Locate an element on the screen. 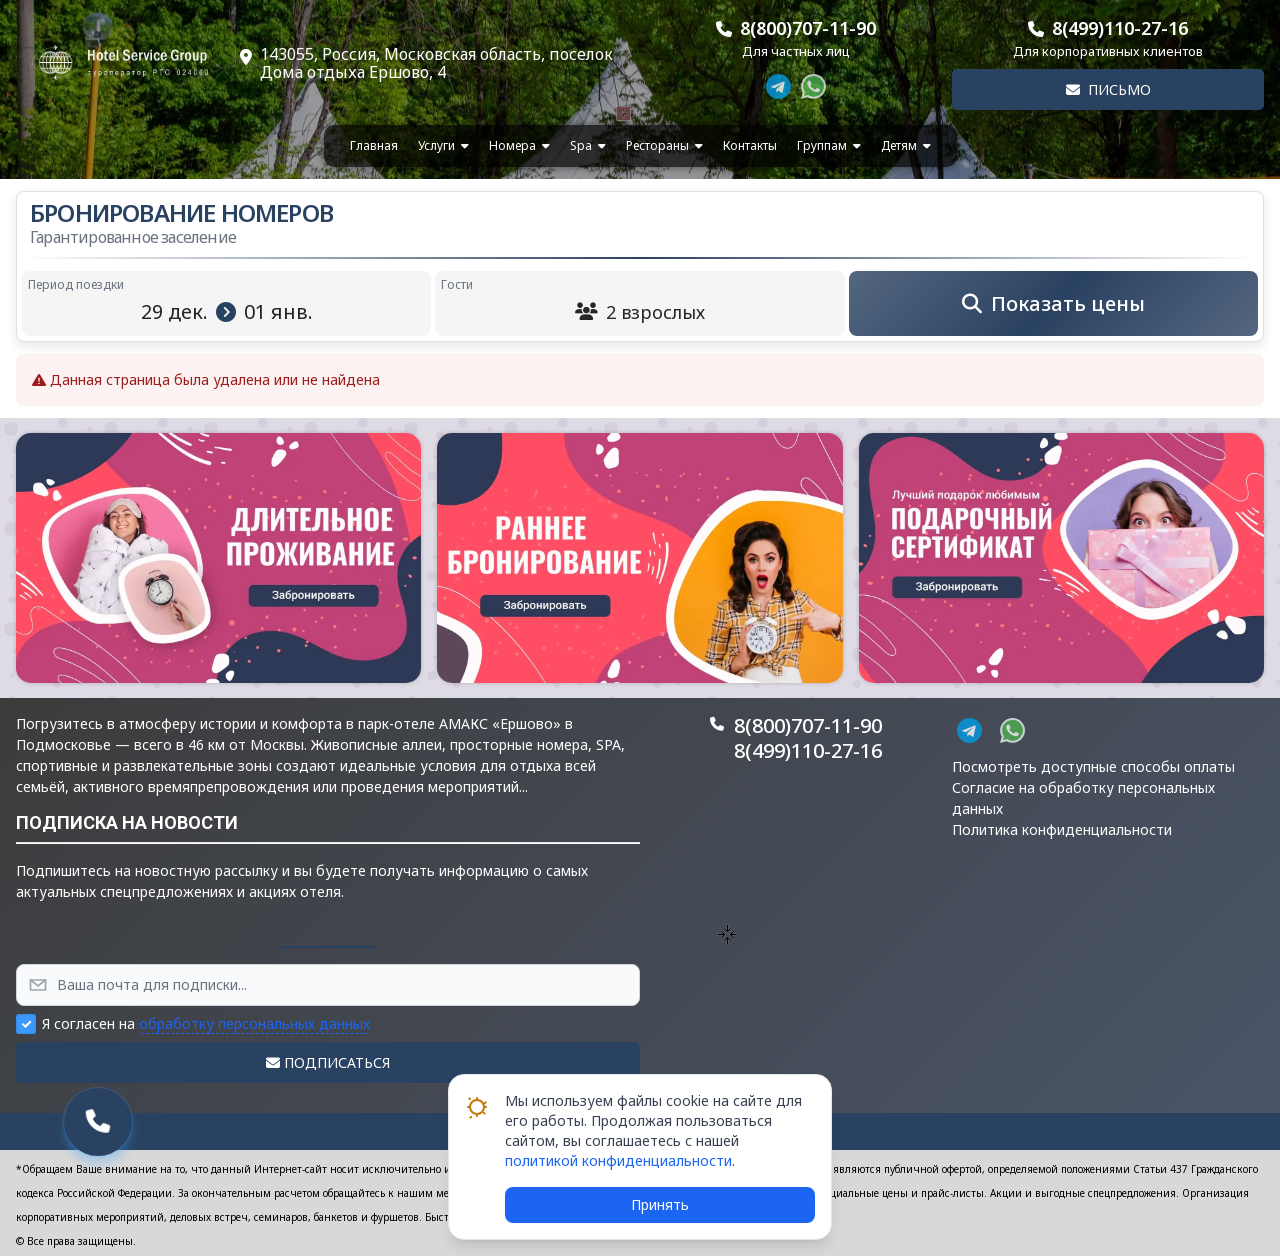 This screenshot has width=1280, height=1256. add a new item is located at coordinates (623, 113).